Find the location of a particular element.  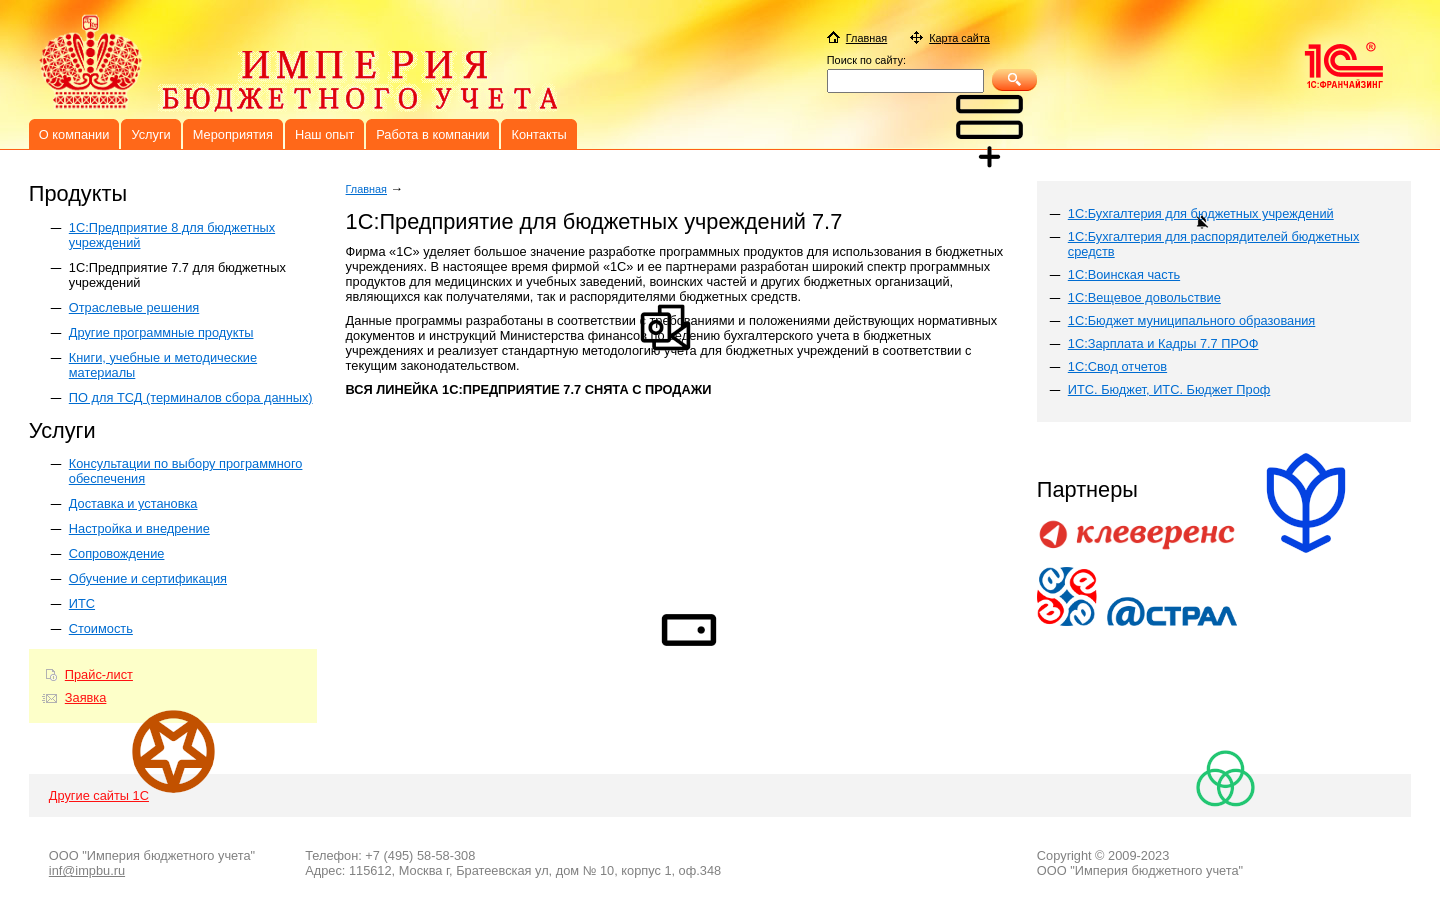

mute notifications is located at coordinates (1202, 222).